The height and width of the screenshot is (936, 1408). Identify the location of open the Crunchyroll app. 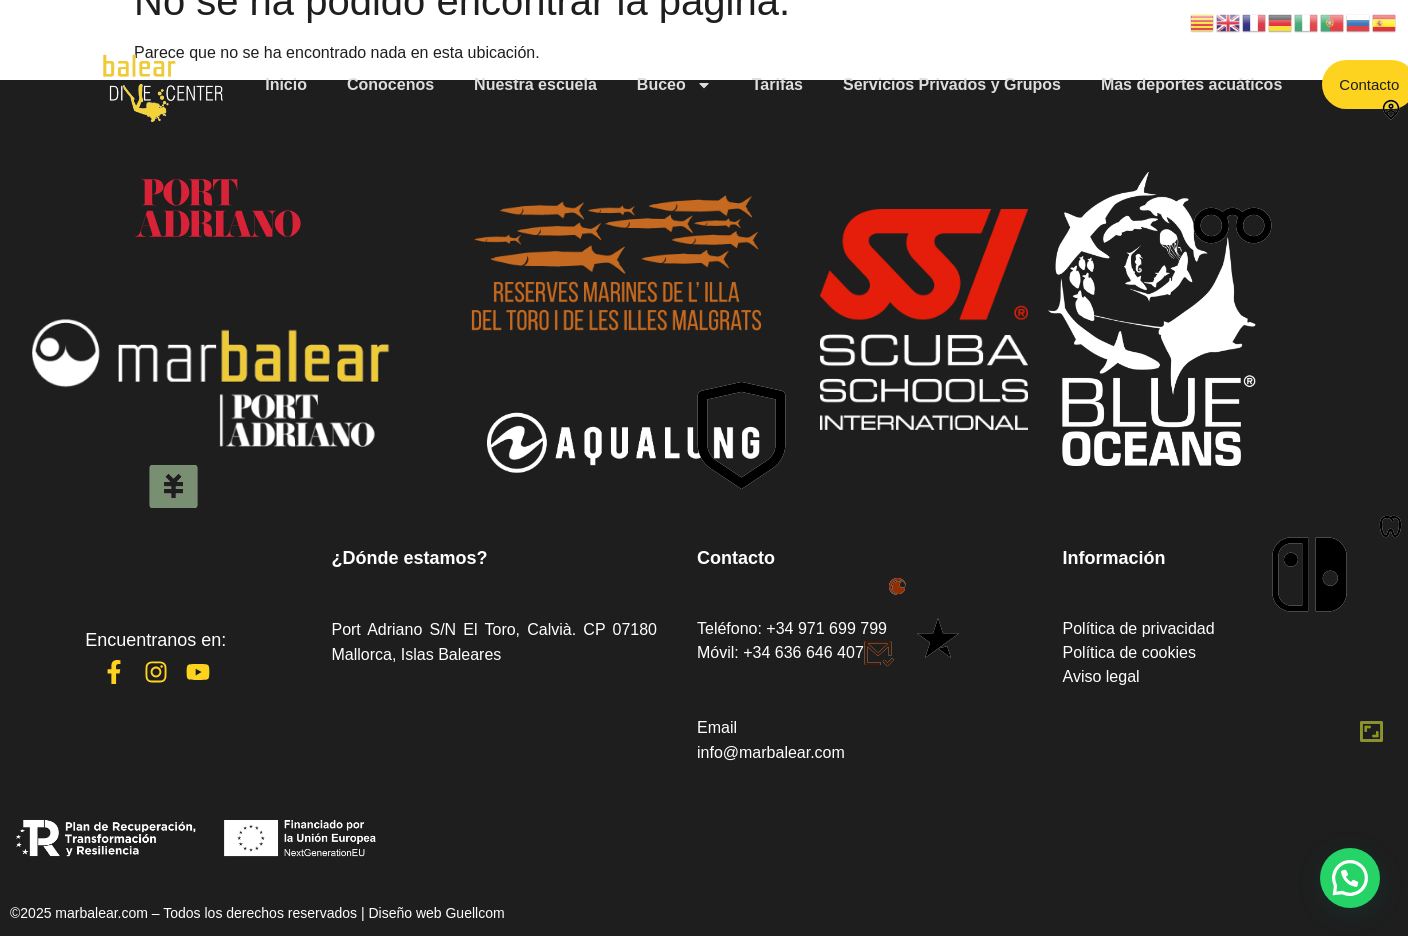
(897, 586).